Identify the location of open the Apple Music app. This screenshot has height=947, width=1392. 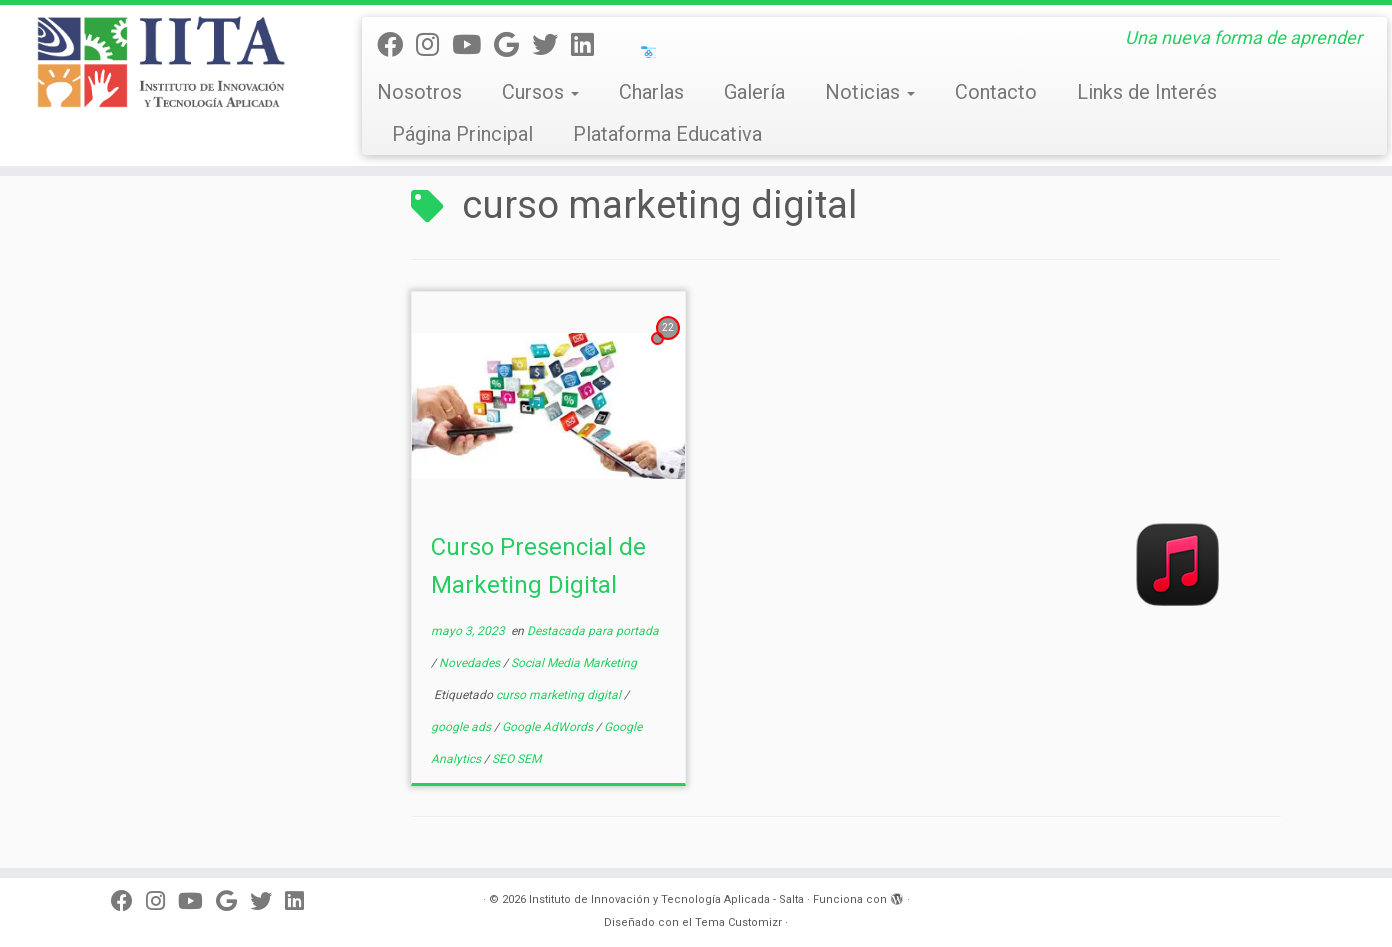
(1177, 564).